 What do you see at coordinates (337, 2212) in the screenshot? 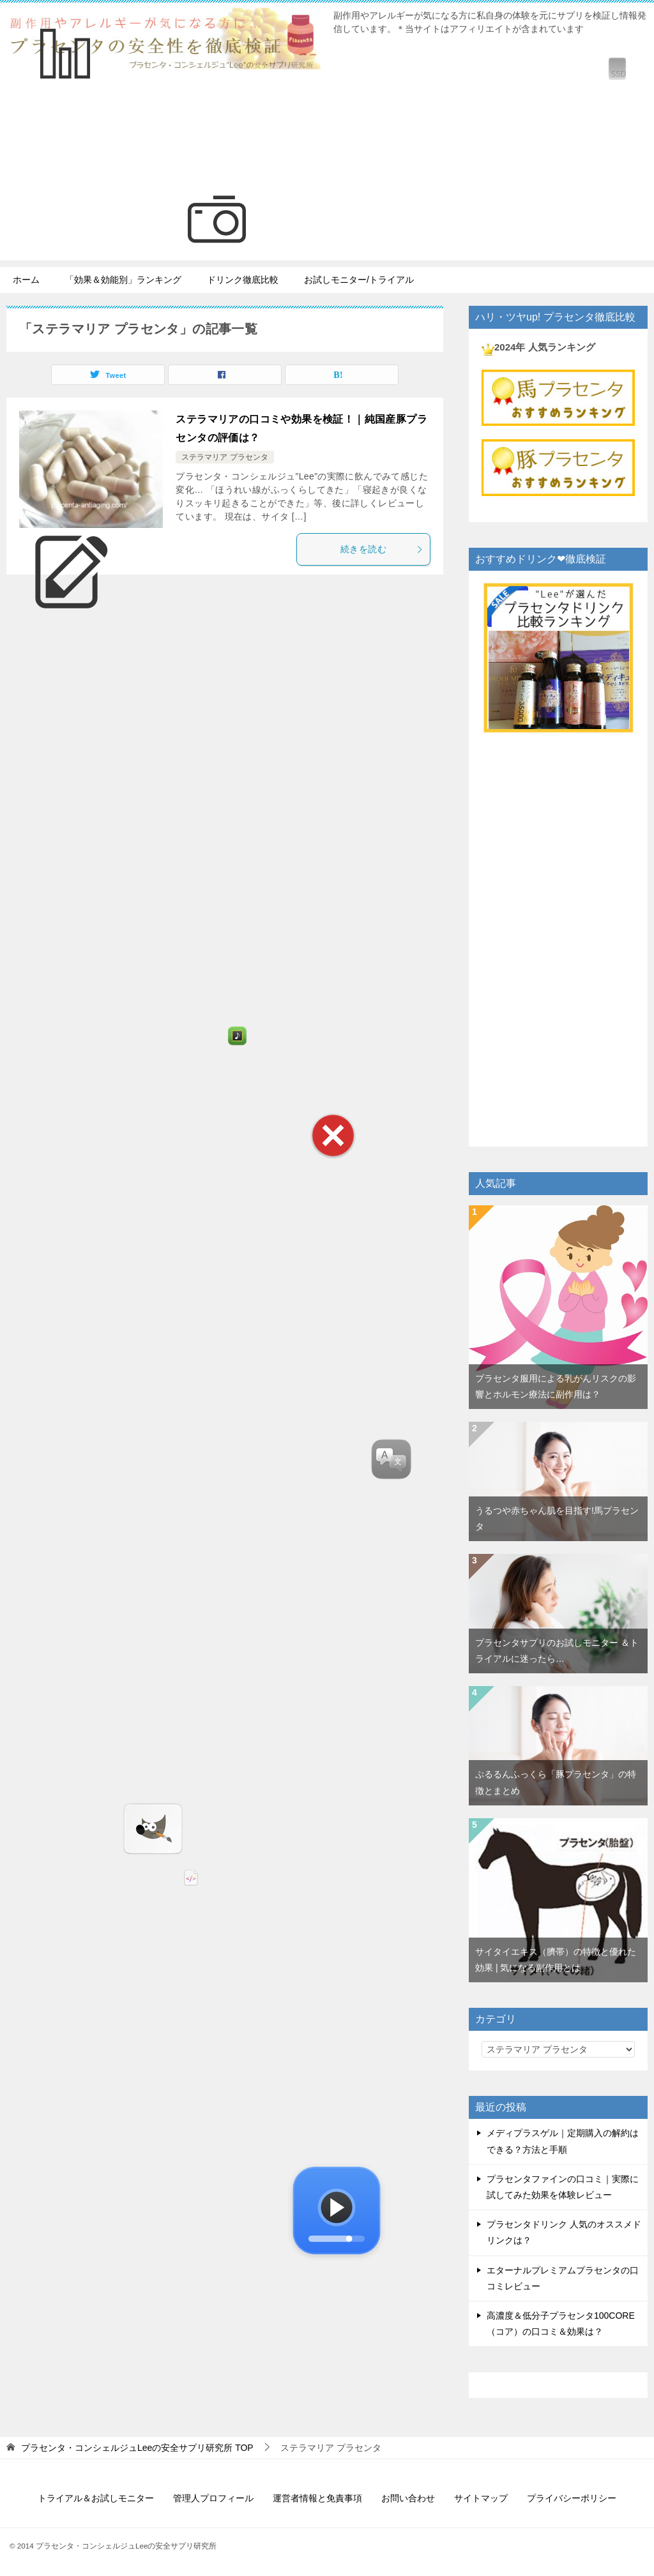
I see `open multimedia playback settings` at bounding box center [337, 2212].